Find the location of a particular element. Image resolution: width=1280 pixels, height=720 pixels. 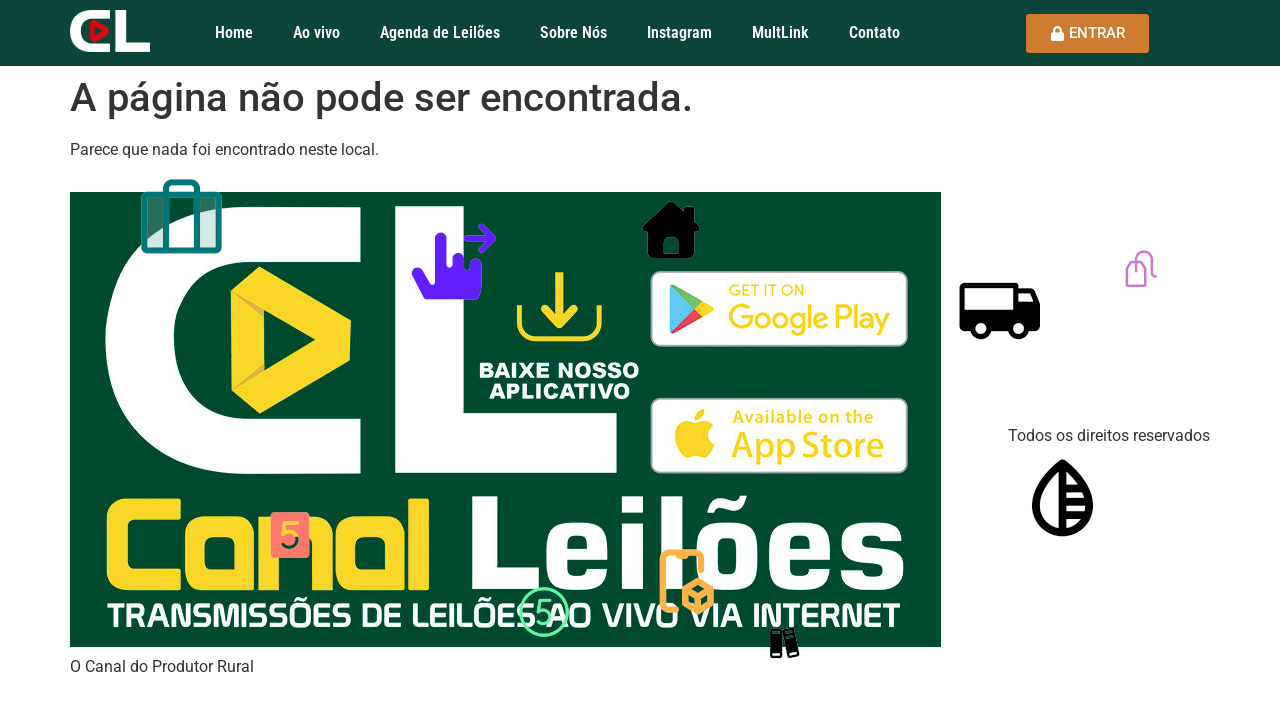

access travel or trip planning features is located at coordinates (181, 219).